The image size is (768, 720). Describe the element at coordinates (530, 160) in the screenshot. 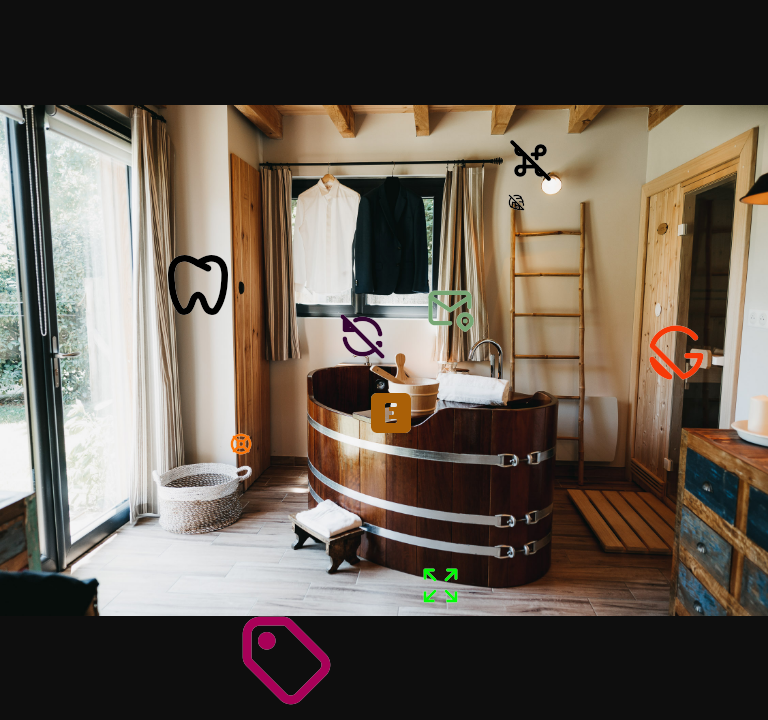

I see `command key shortcut disabled` at that location.